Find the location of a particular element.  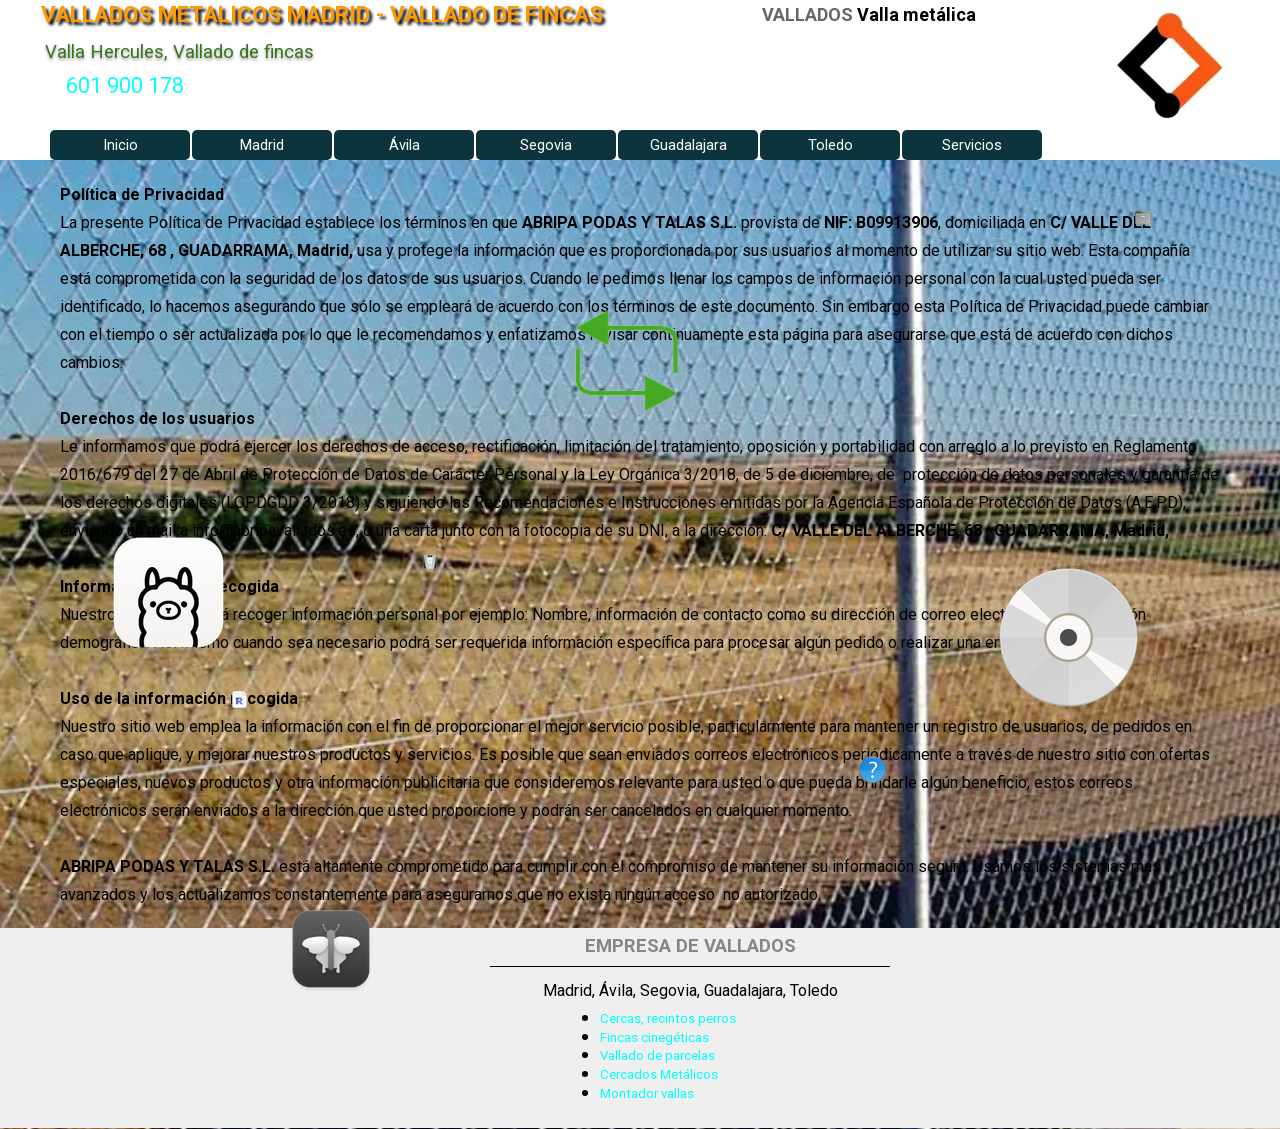

open qmmp audio player is located at coordinates (331, 949).